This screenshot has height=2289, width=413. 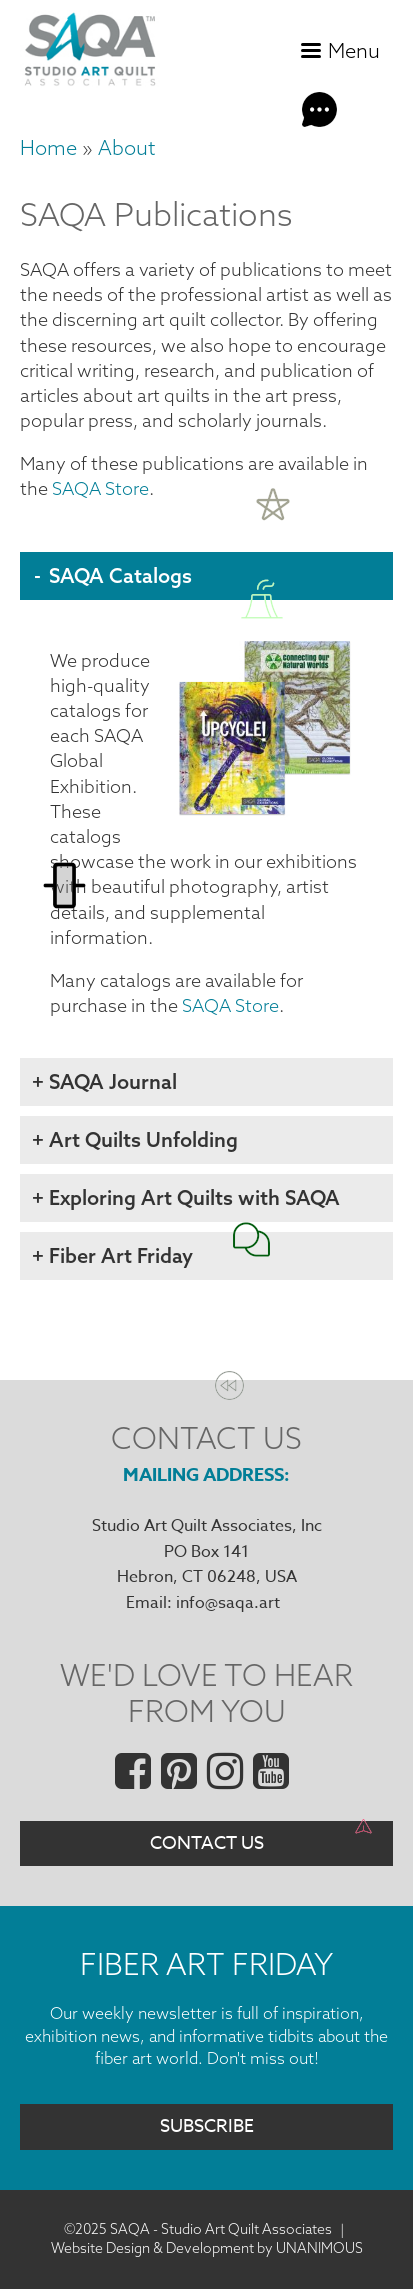 I want to click on align object to vertical center, so click(x=64, y=885).